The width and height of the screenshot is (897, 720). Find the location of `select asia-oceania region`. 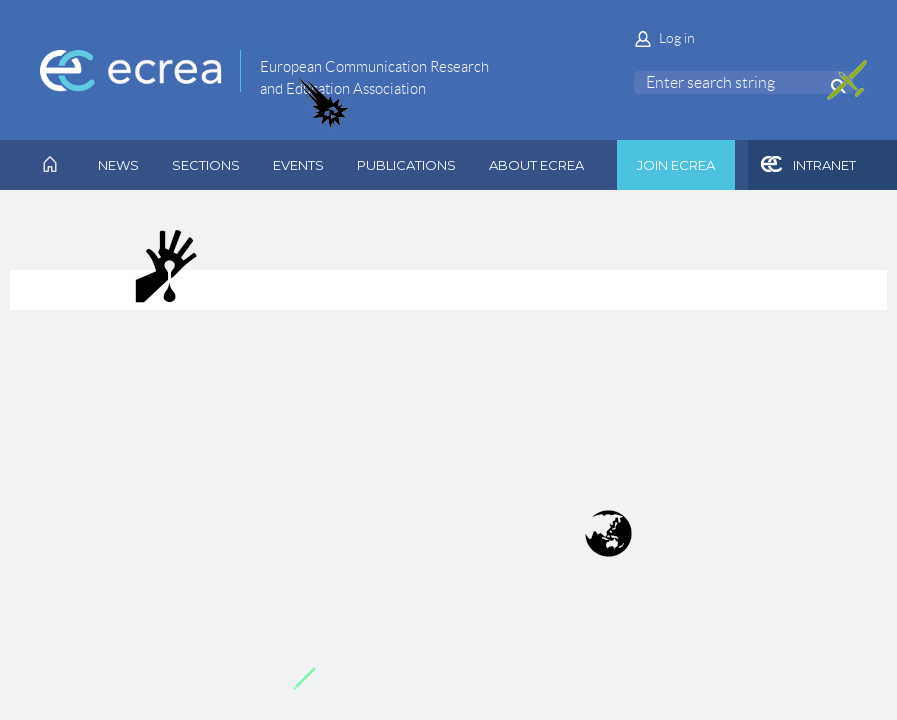

select asia-oceania region is located at coordinates (608, 533).